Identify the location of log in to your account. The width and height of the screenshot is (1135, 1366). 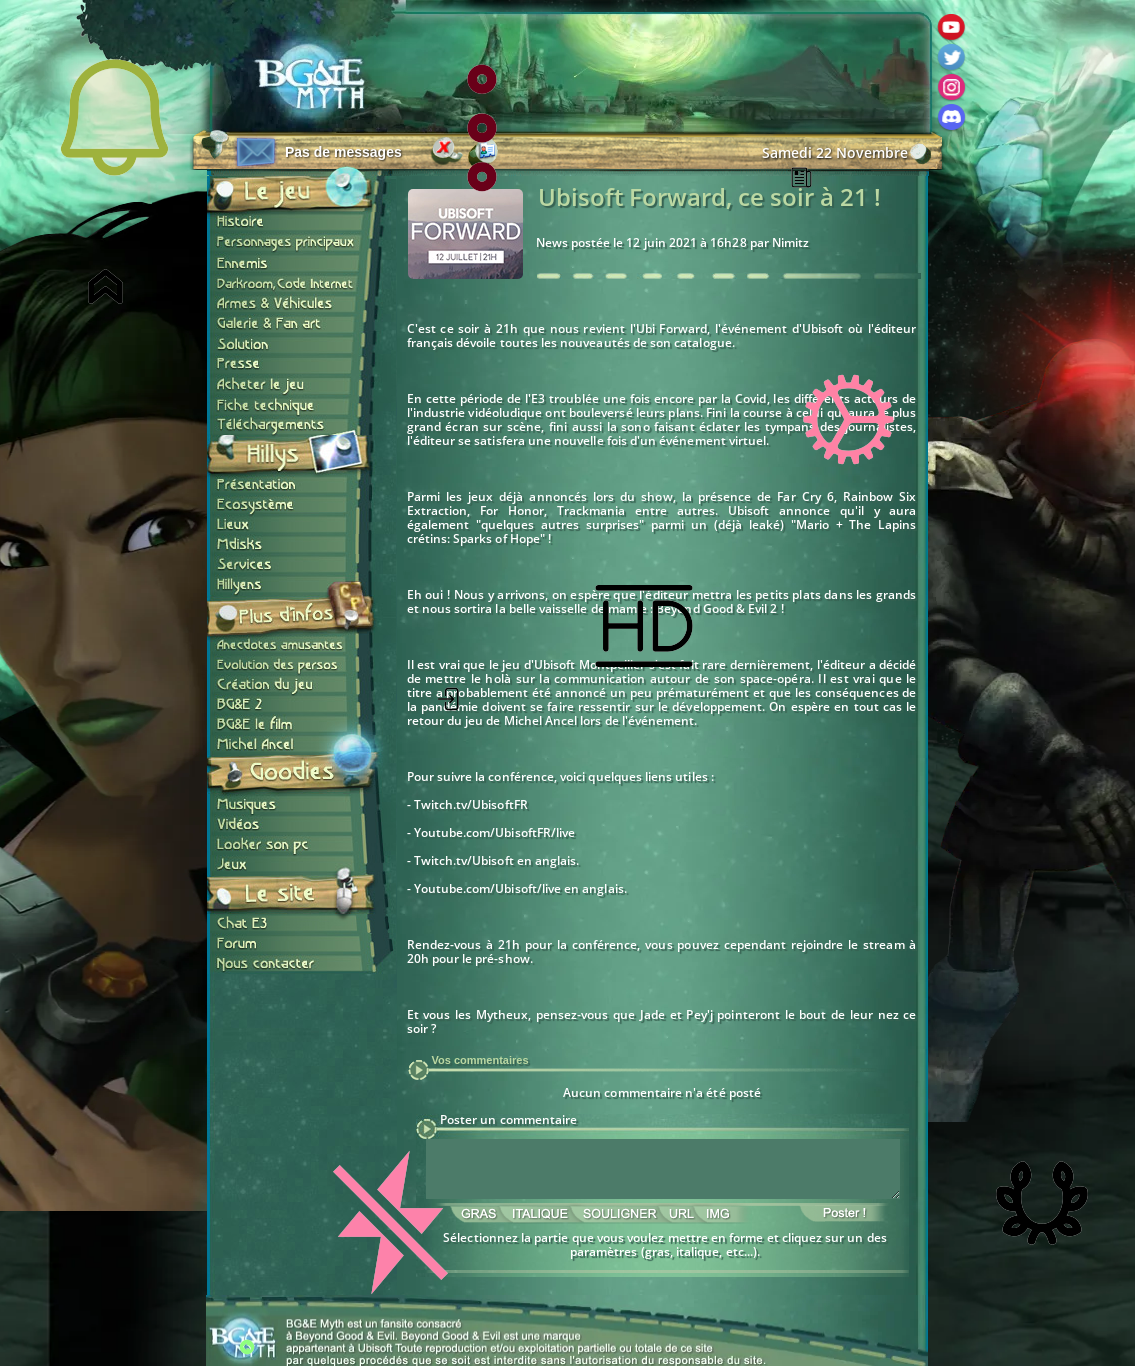
(450, 699).